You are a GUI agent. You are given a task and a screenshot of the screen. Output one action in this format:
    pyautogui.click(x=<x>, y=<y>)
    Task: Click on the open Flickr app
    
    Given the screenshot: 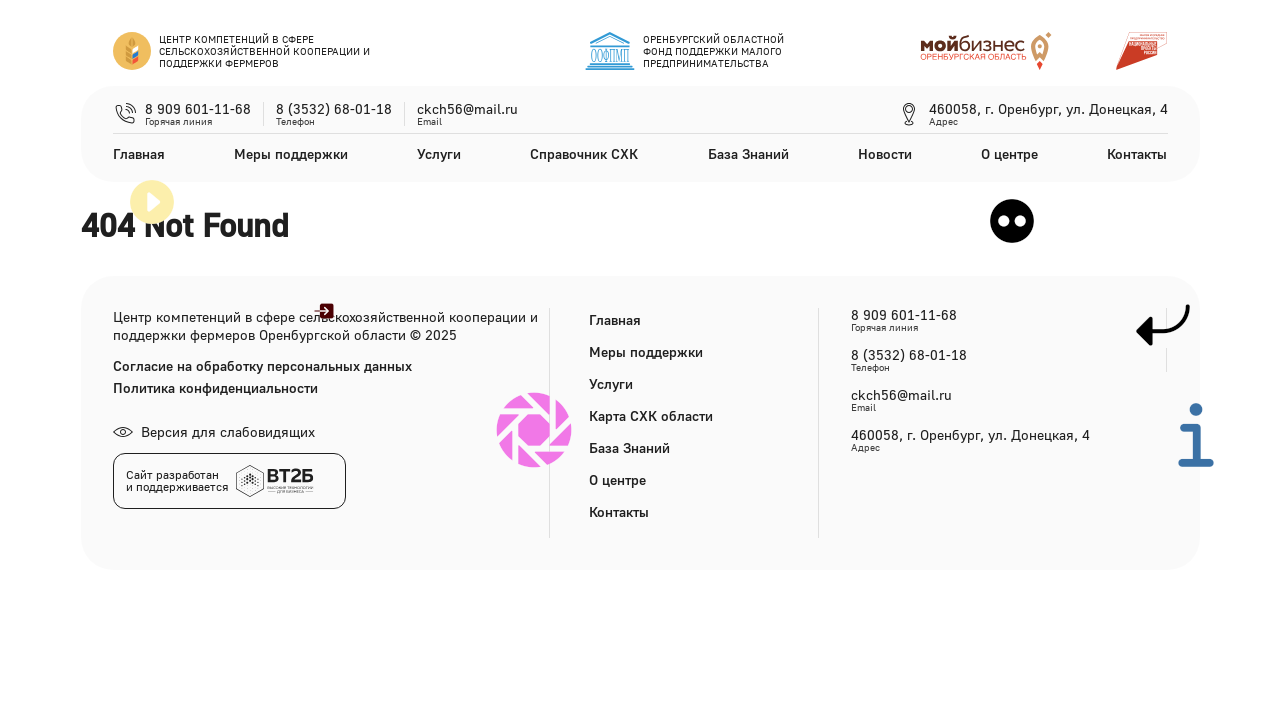 What is the action you would take?
    pyautogui.click(x=1012, y=221)
    